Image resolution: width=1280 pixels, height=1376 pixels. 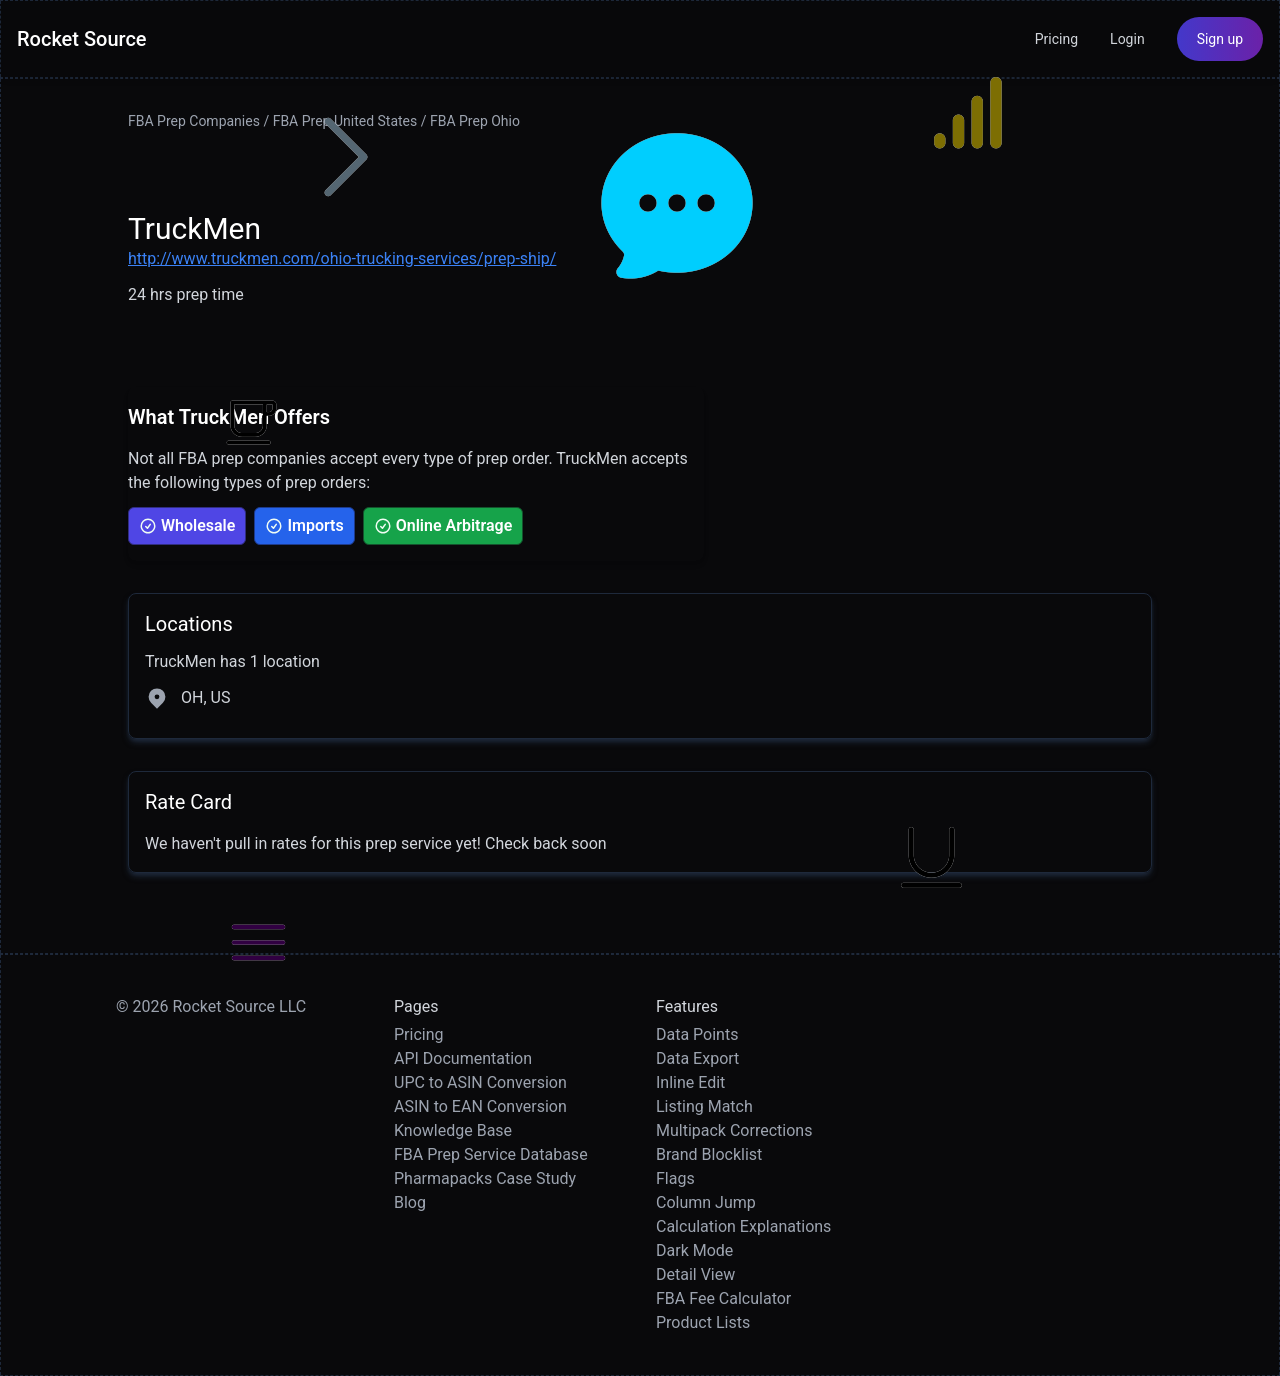 I want to click on apply underline formatting to selected text, so click(x=931, y=857).